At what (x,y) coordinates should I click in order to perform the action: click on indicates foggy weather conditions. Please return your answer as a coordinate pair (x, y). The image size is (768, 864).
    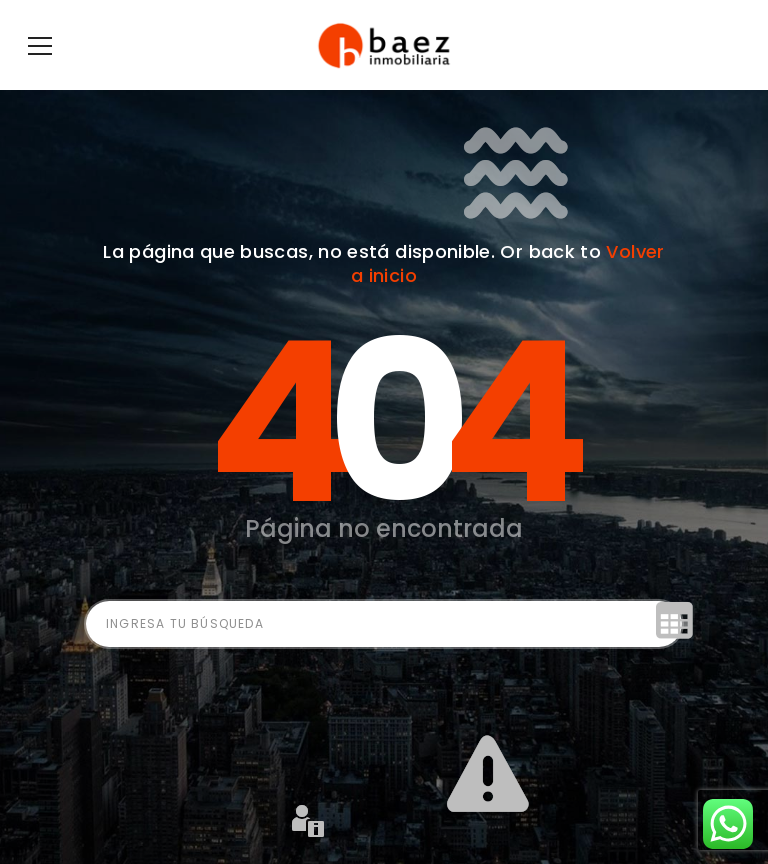
    Looking at the image, I should click on (516, 173).